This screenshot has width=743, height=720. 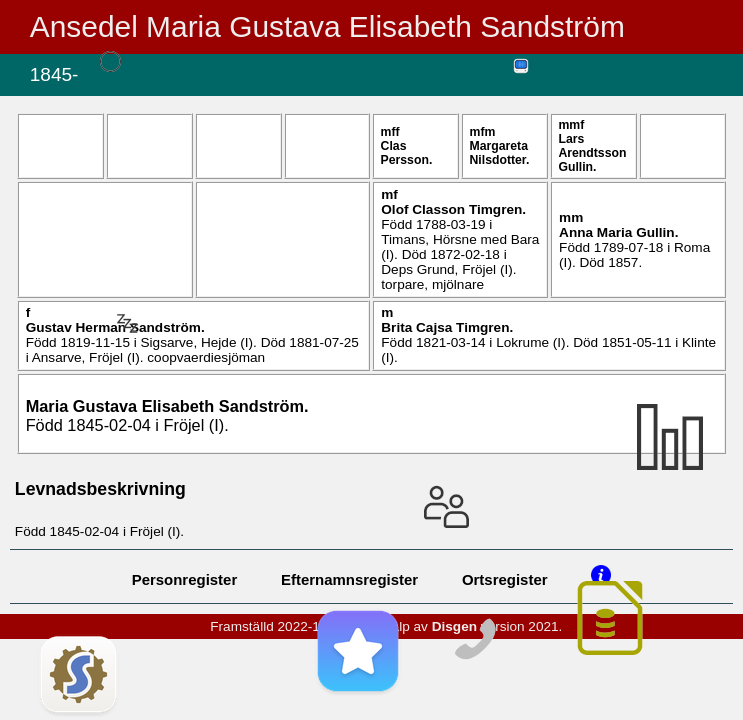 What do you see at coordinates (670, 437) in the screenshot?
I see `view statistics or analytics` at bounding box center [670, 437].